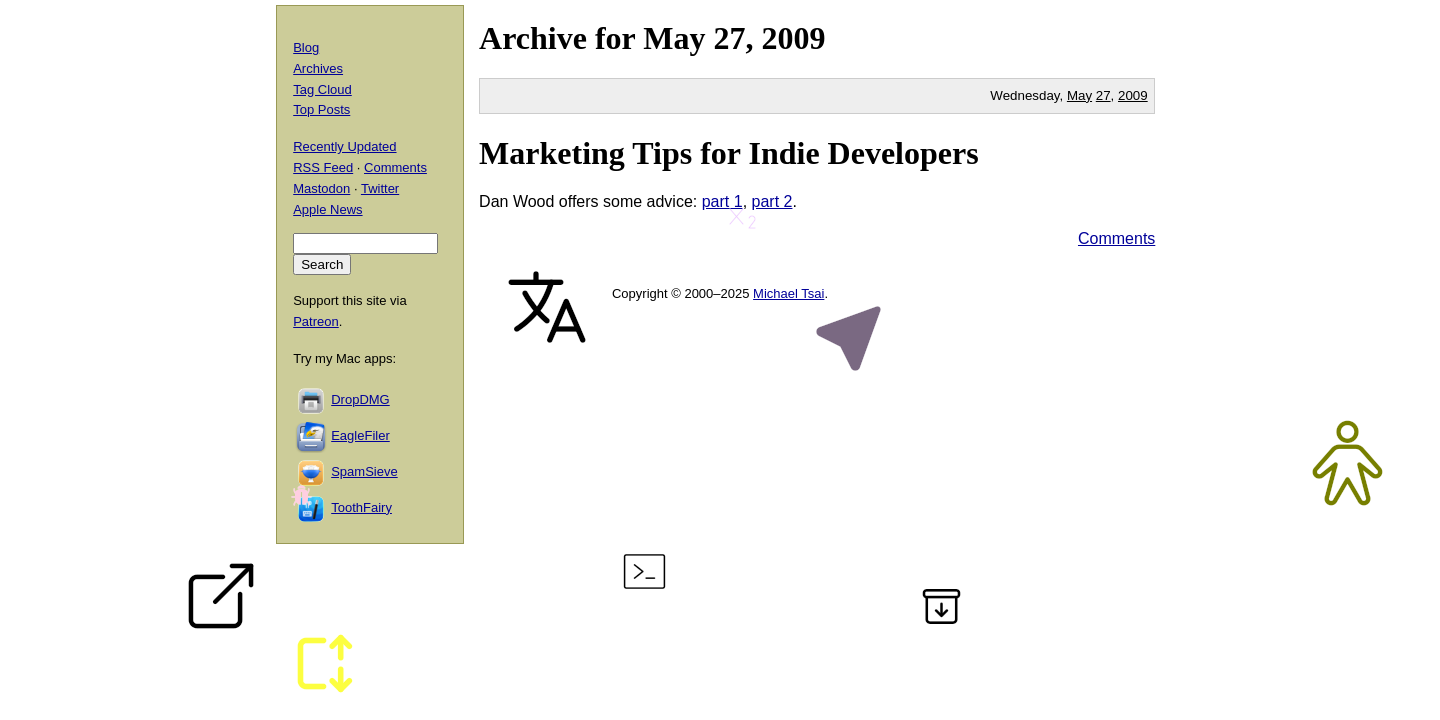 Image resolution: width=1440 pixels, height=720 pixels. I want to click on auto-fit content to available height, so click(323, 663).